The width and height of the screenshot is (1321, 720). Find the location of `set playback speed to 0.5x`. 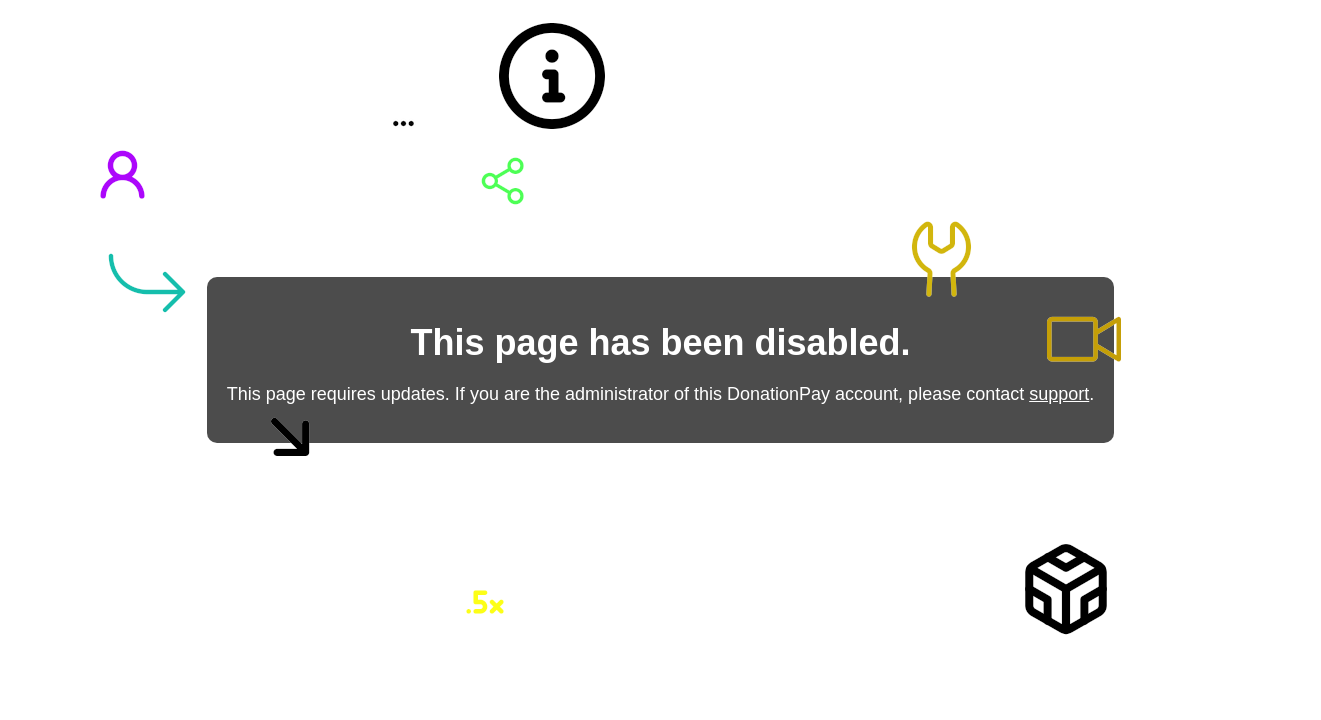

set playback speed to 0.5x is located at coordinates (485, 602).